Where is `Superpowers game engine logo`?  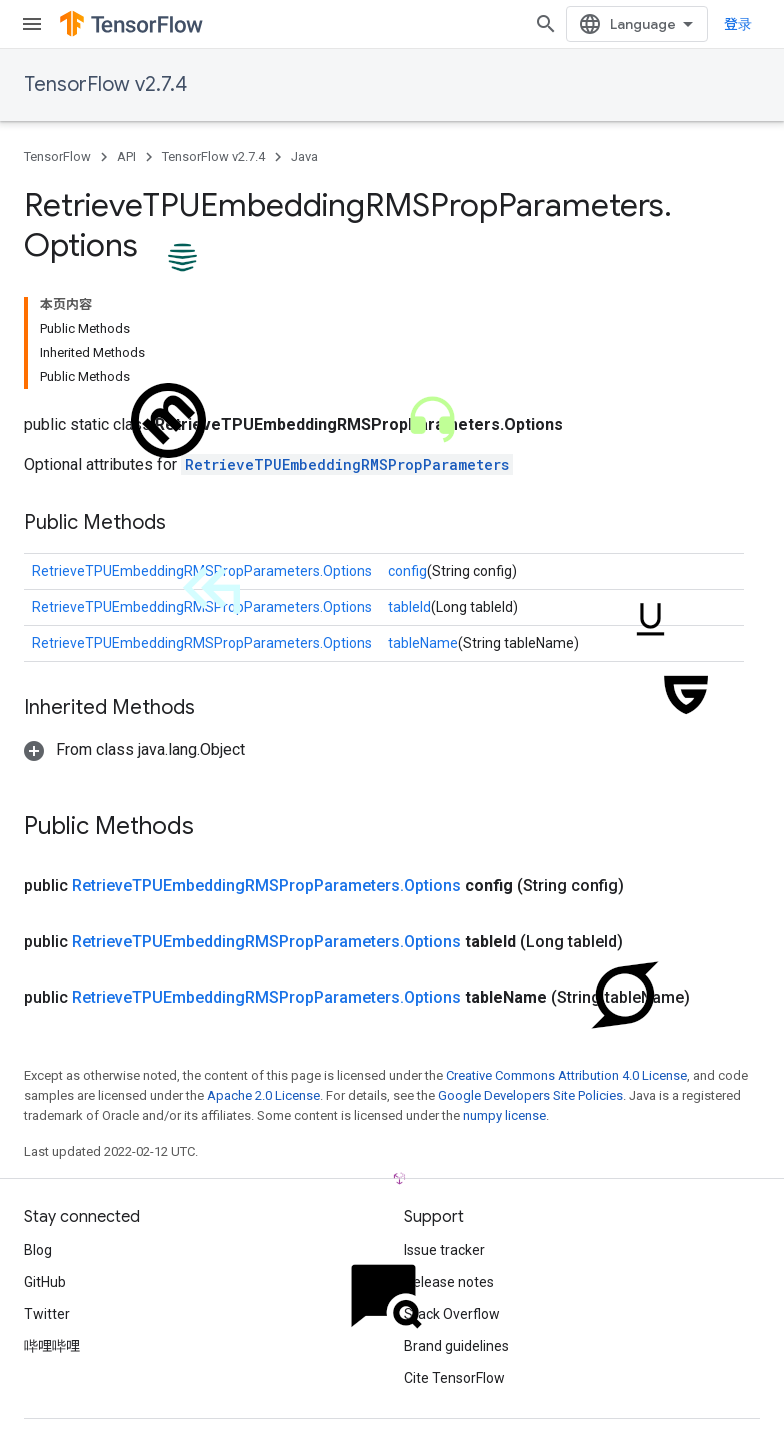
Superpowers game engine logo is located at coordinates (625, 995).